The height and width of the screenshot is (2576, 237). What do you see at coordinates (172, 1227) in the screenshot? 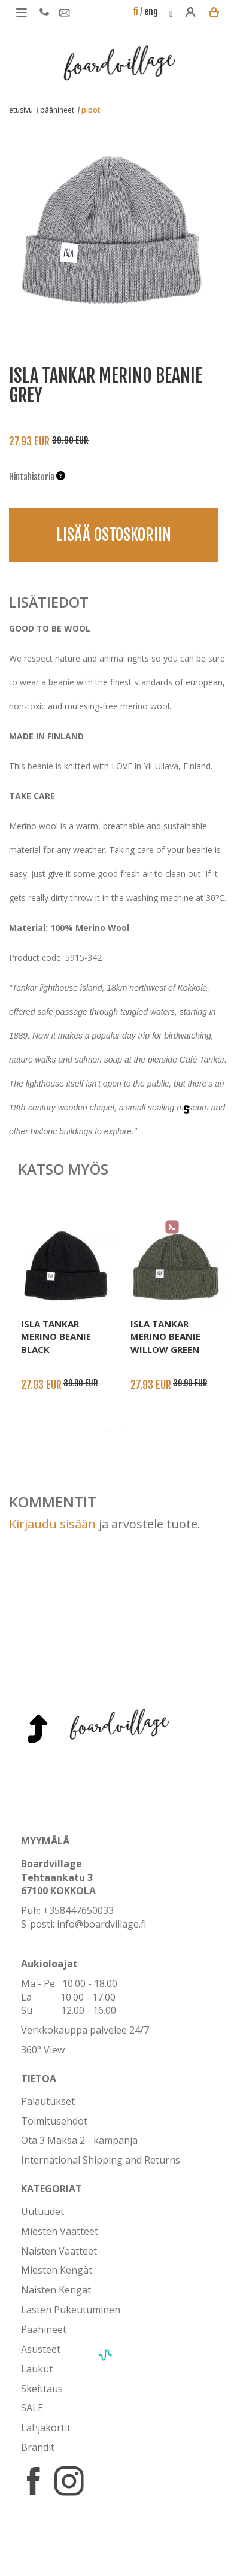
I see `tabler icons brand logo` at bounding box center [172, 1227].